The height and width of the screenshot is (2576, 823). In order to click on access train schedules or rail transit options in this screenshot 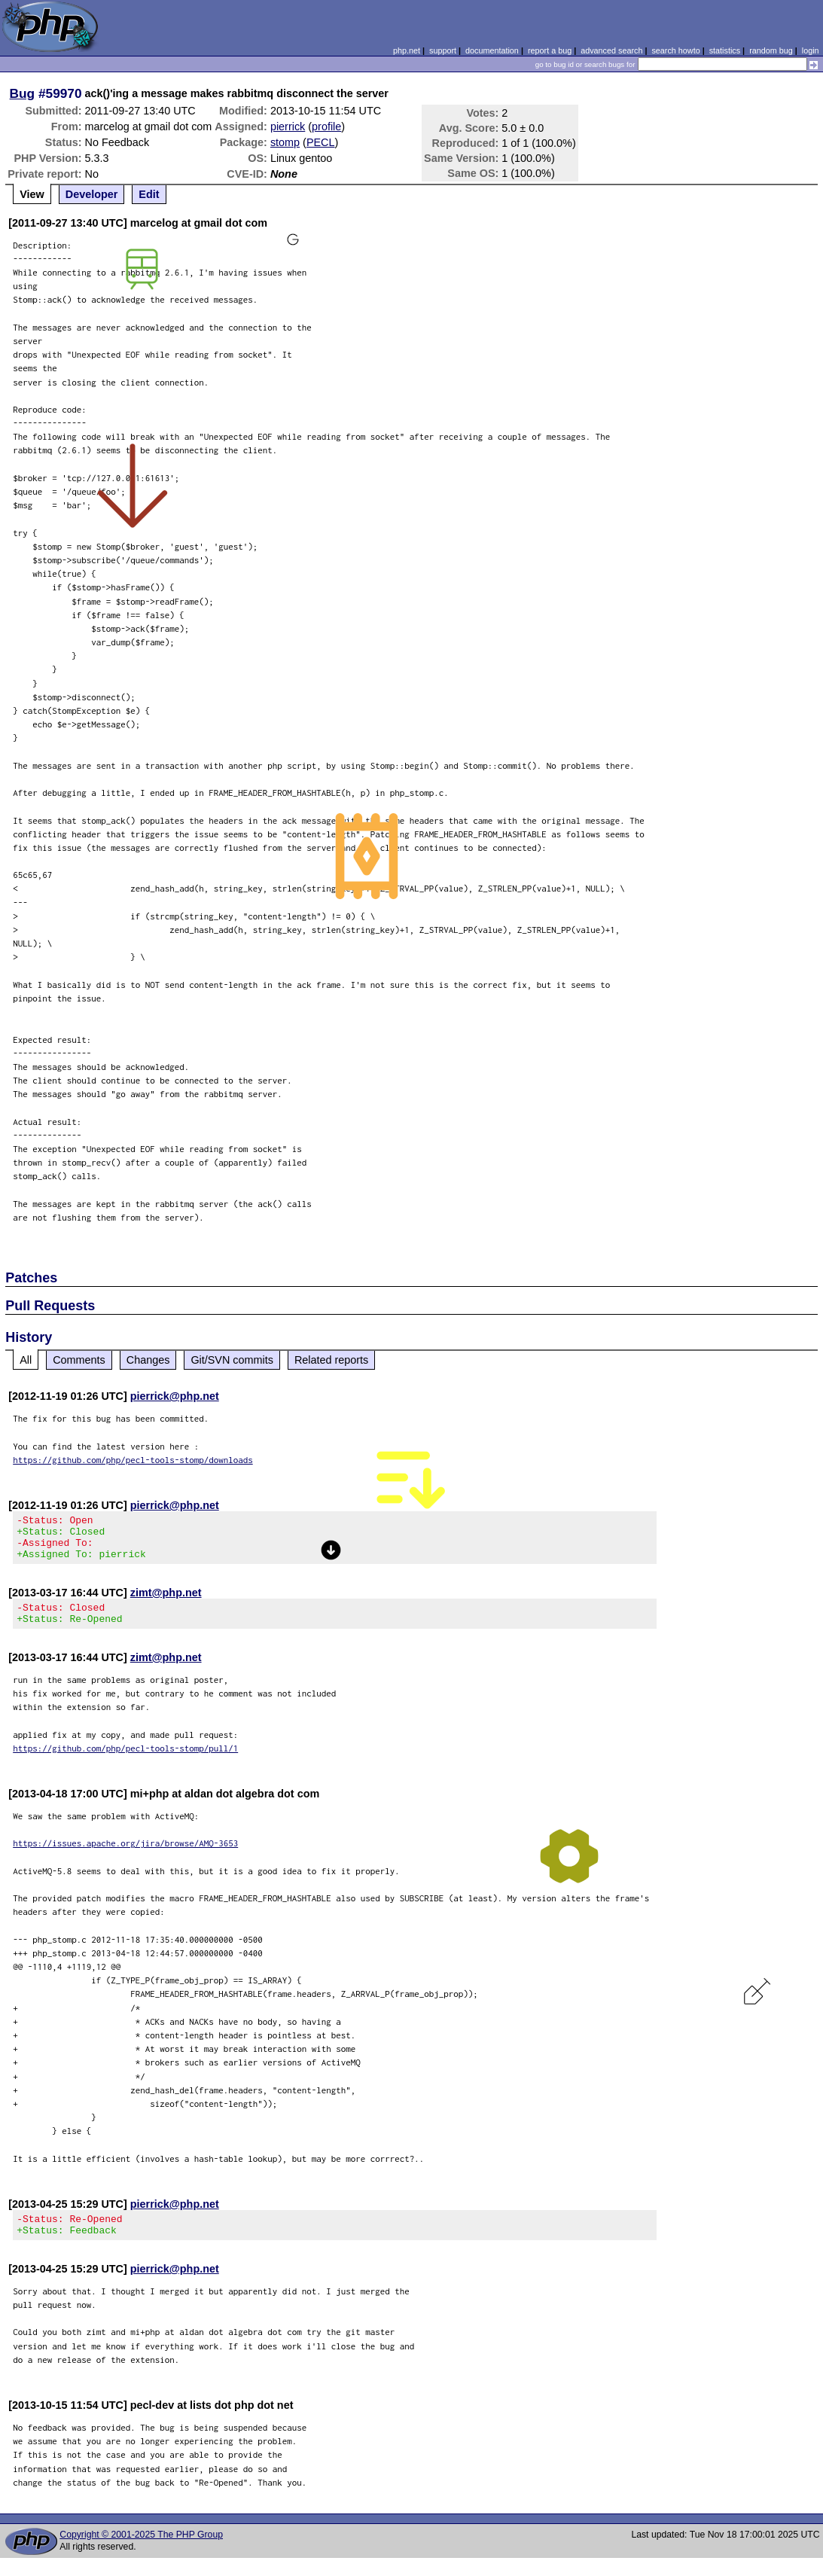, I will do `click(142, 267)`.